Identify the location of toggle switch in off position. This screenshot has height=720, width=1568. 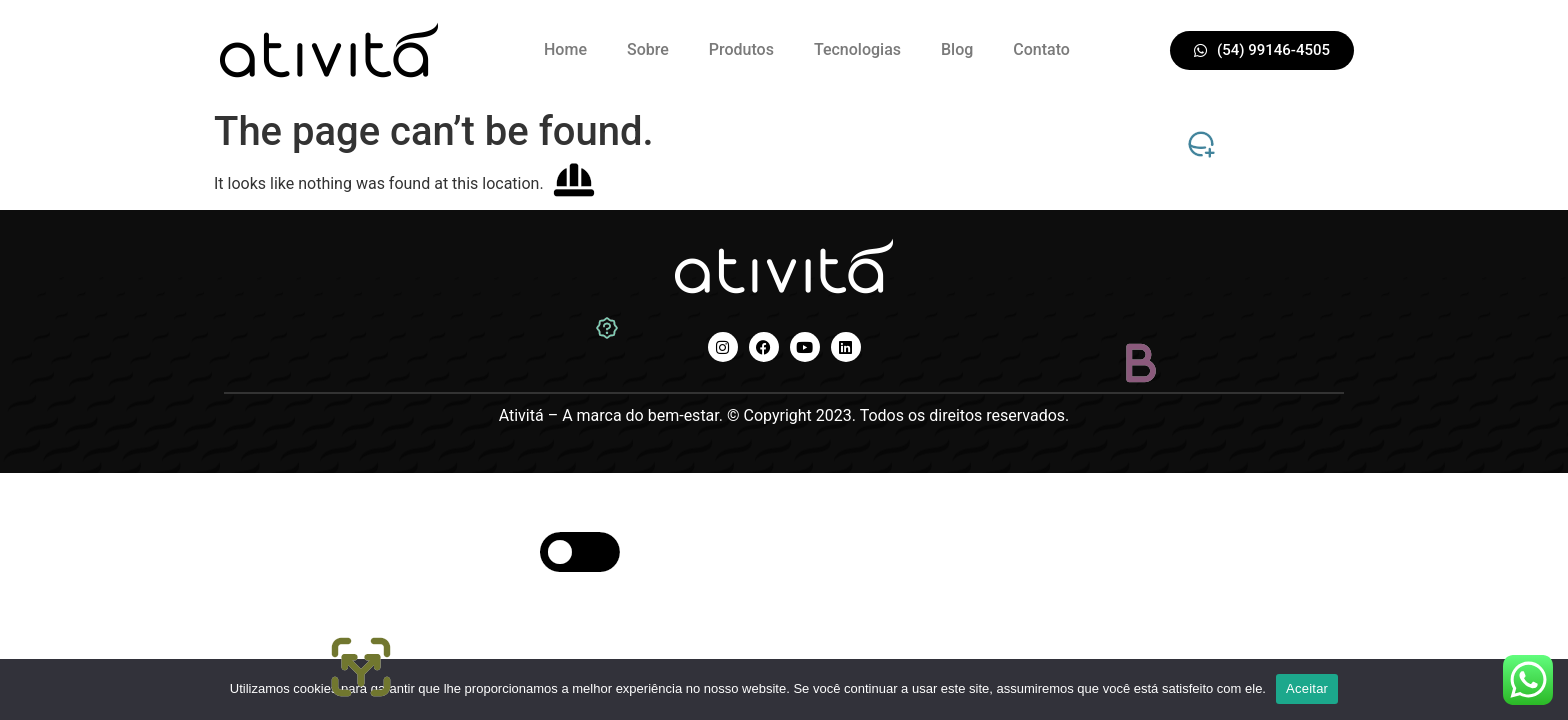
(580, 552).